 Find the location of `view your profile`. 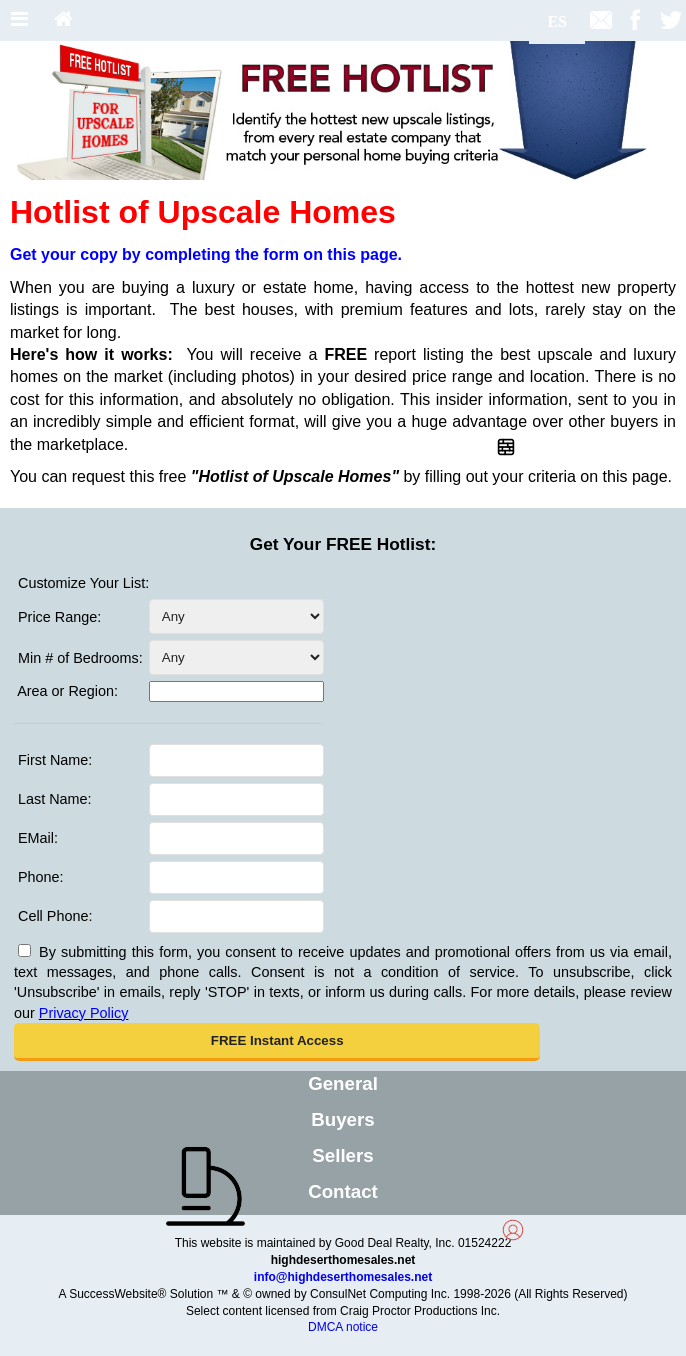

view your profile is located at coordinates (513, 1230).